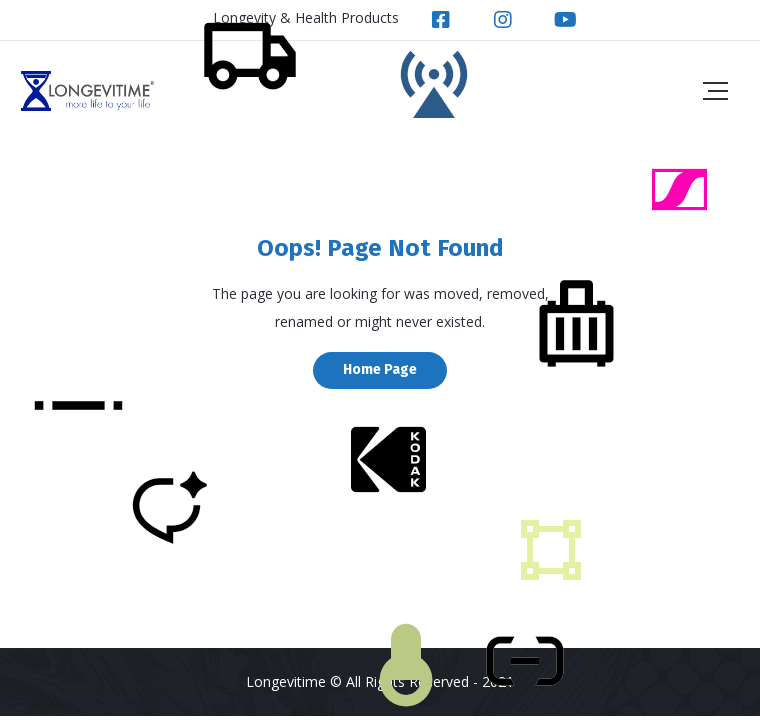 The height and width of the screenshot is (720, 760). What do you see at coordinates (166, 508) in the screenshot?
I see `start a conversation with AI assistant` at bounding box center [166, 508].